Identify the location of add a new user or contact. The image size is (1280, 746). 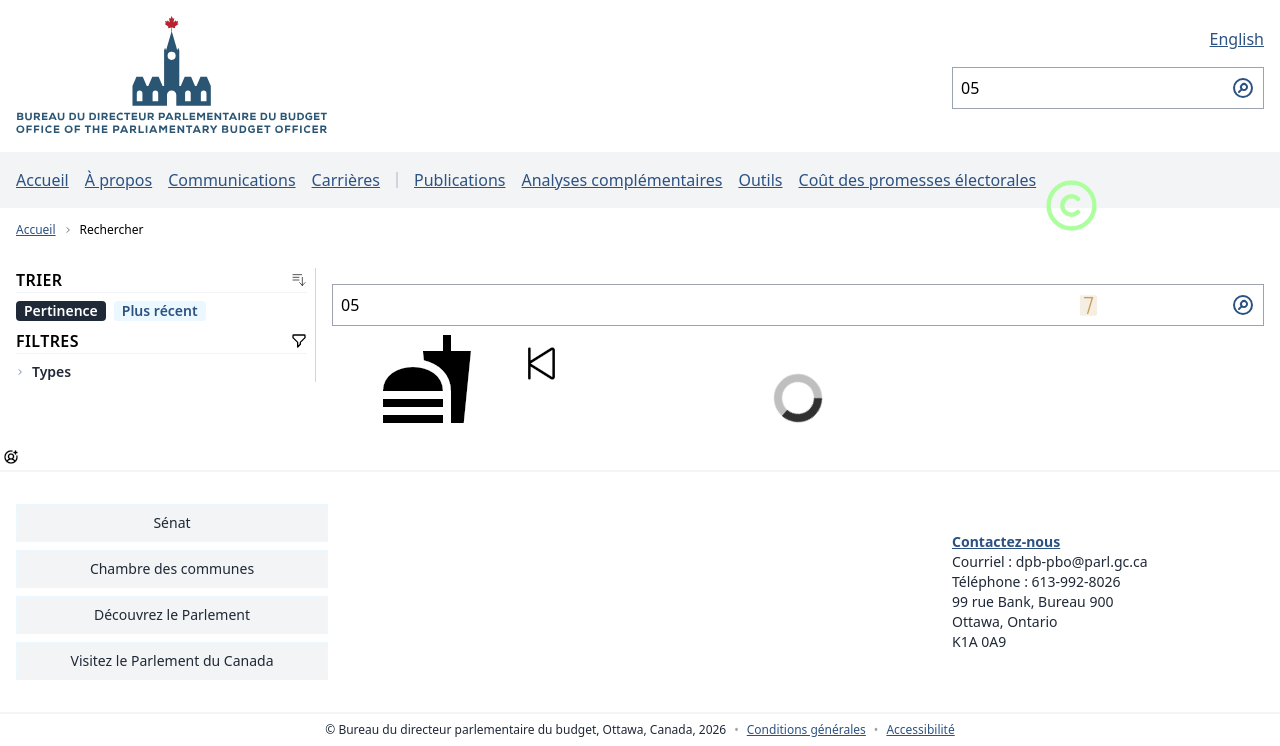
(11, 457).